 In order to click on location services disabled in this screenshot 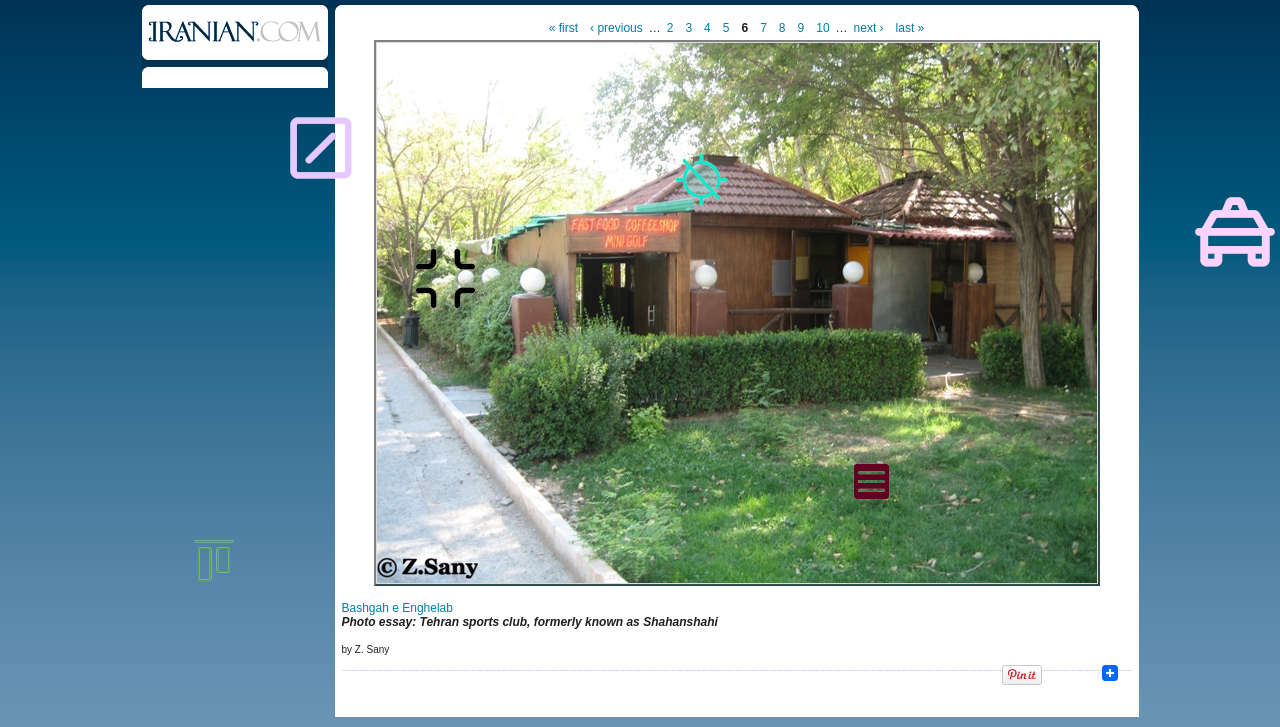, I will do `click(701, 179)`.